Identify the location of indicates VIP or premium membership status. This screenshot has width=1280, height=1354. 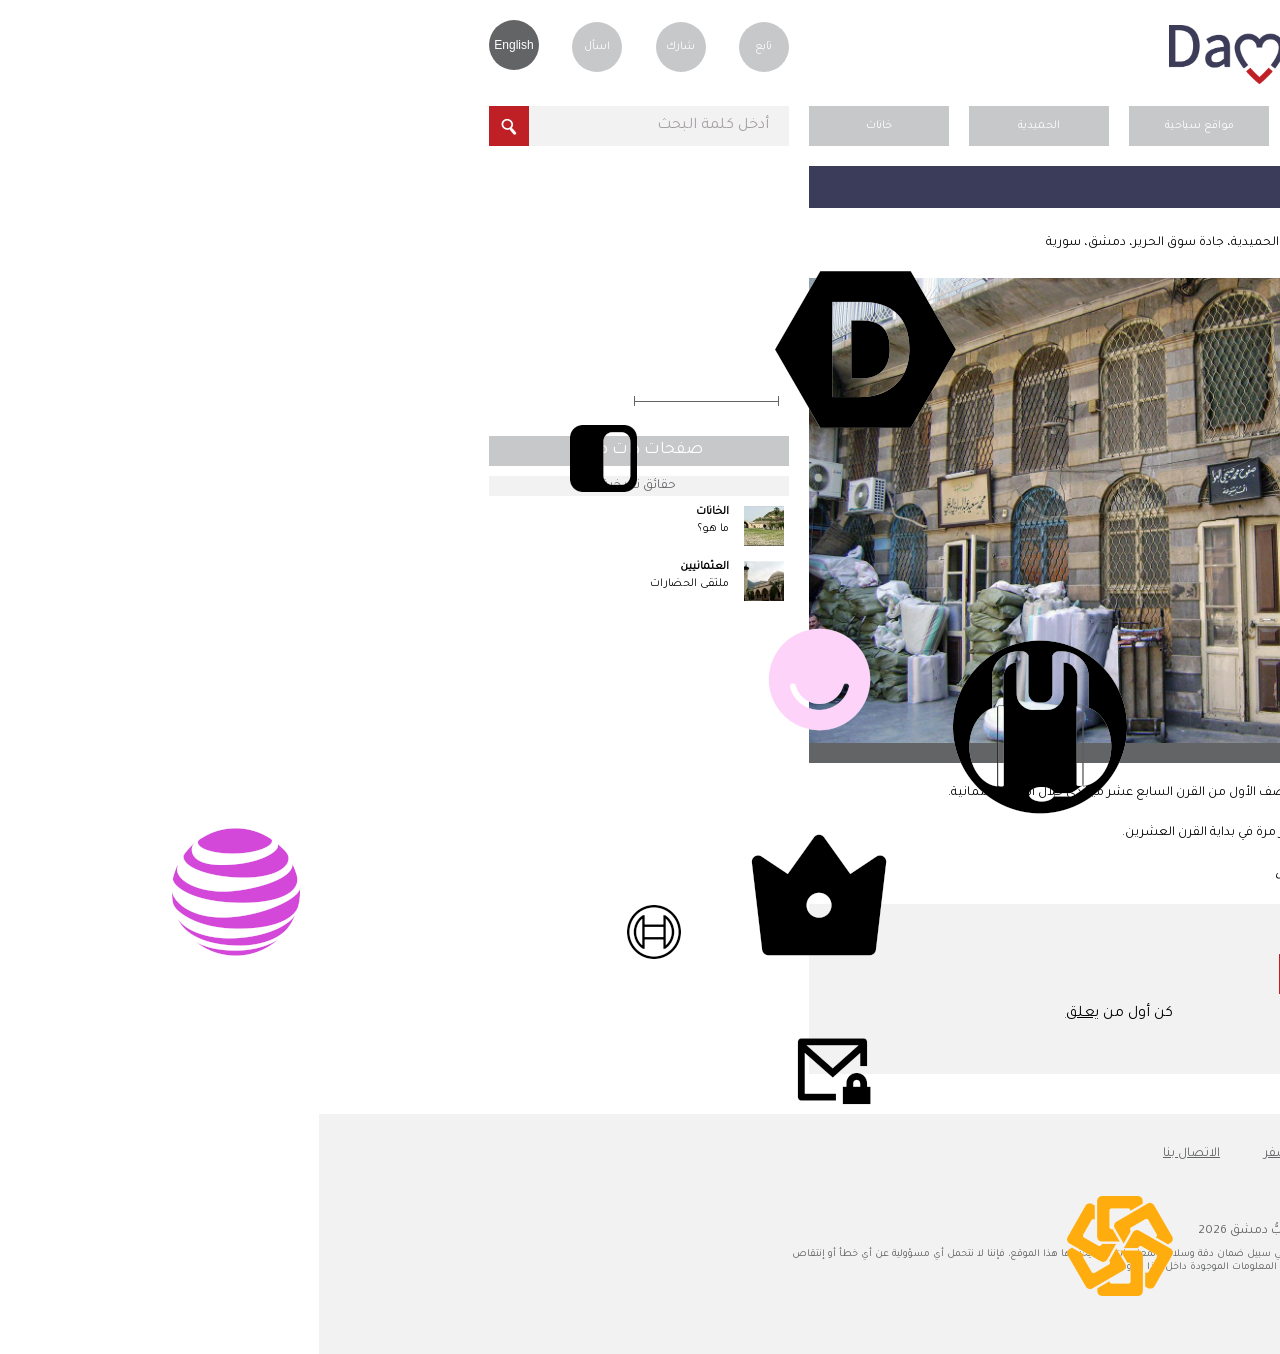
(819, 899).